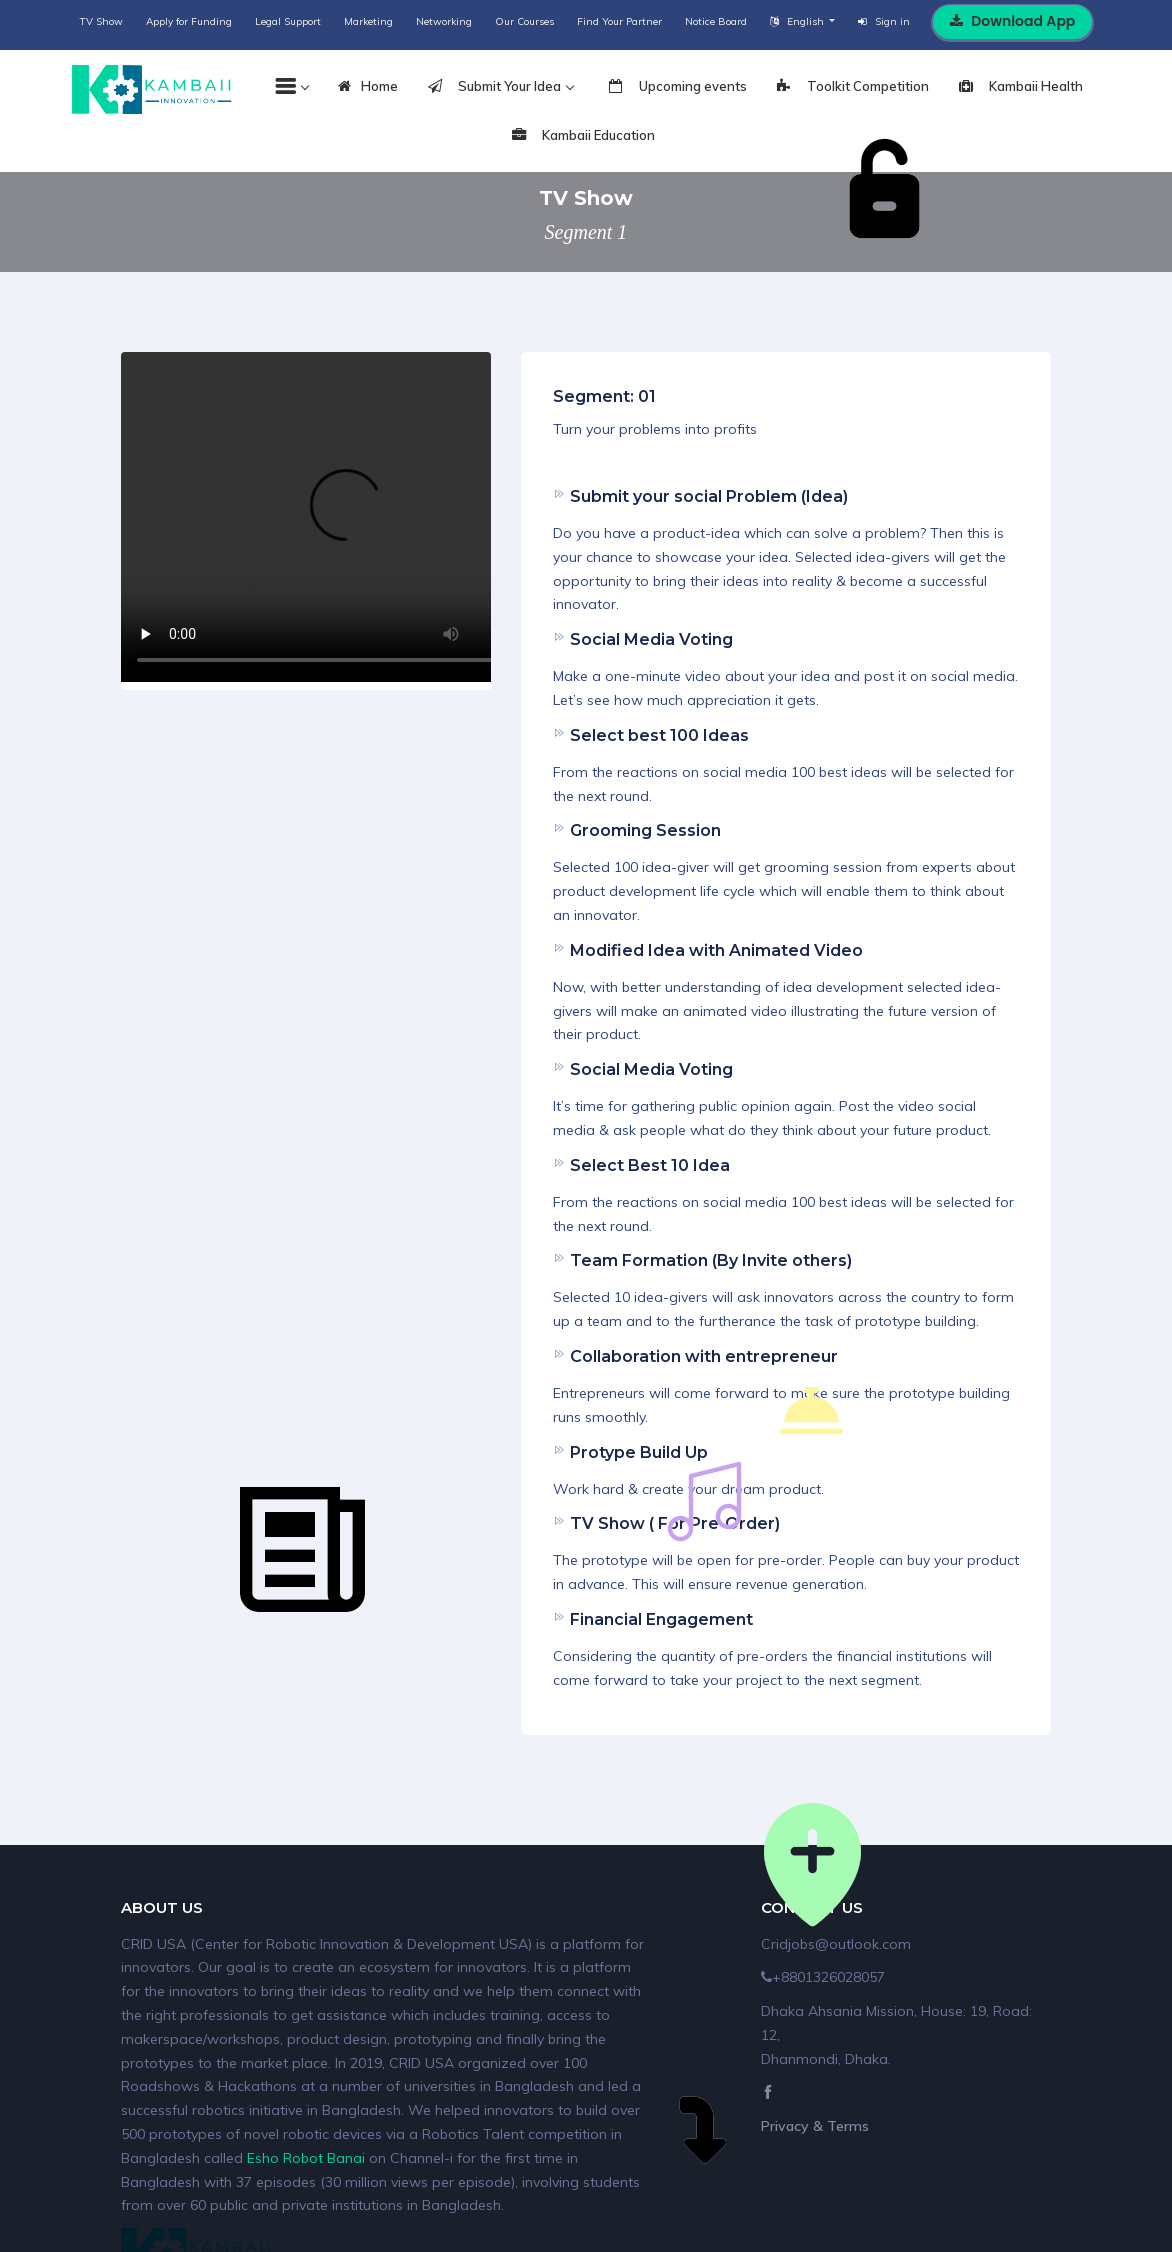 Image resolution: width=1172 pixels, height=2252 pixels. I want to click on unlock a secured item or account, so click(884, 191).